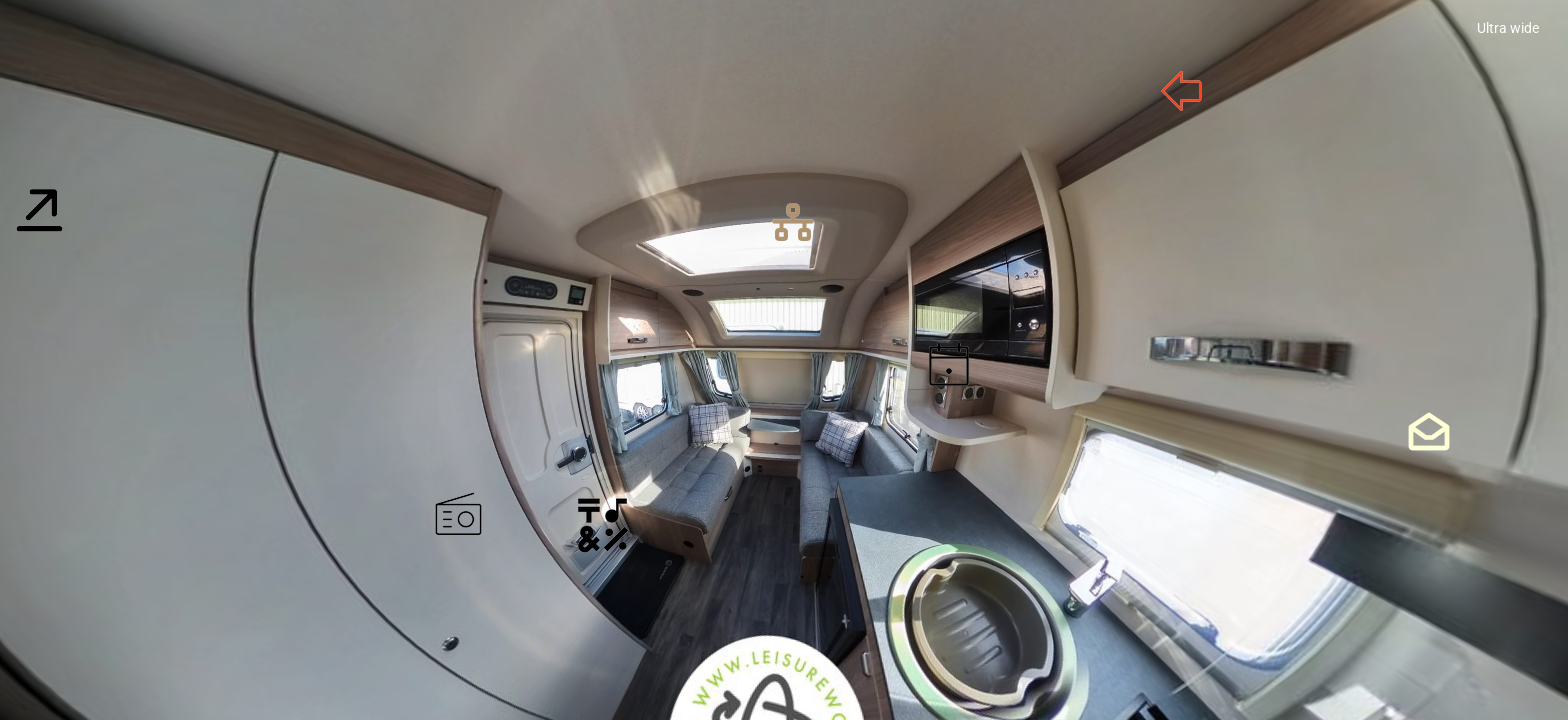 This screenshot has width=1568, height=720. What do you see at coordinates (949, 366) in the screenshot?
I see `indicates a calendar event or notification` at bounding box center [949, 366].